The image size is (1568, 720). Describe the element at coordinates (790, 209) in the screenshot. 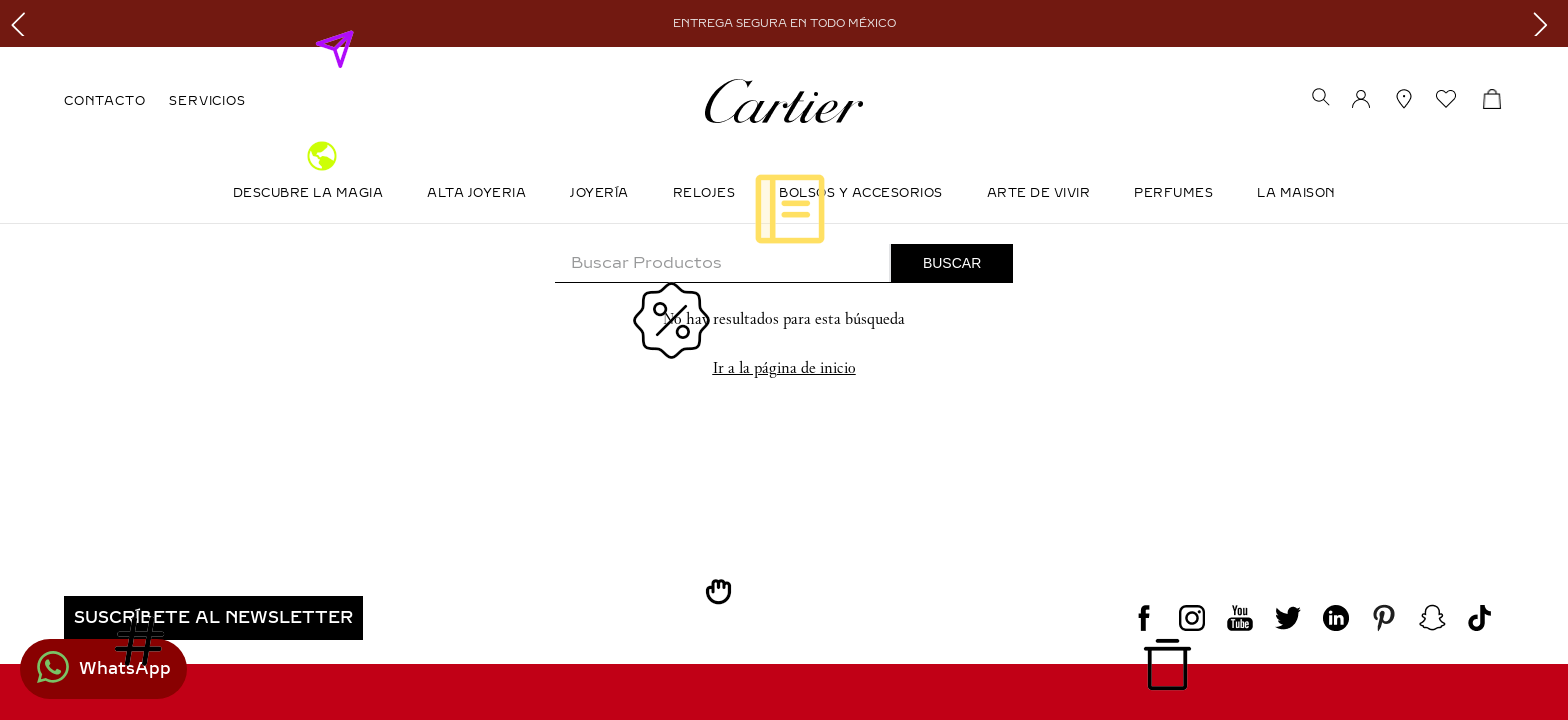

I see `open your notebook or notes` at that location.